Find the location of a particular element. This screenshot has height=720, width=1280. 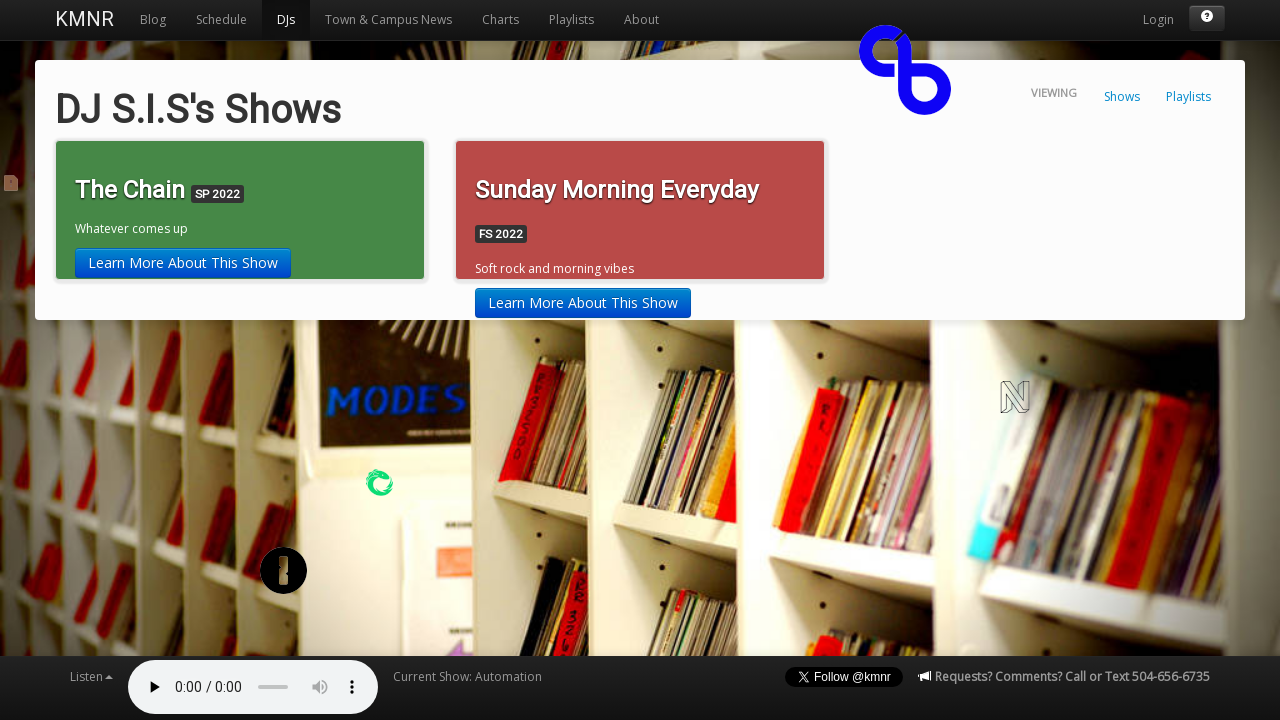

ReactiveX library or framework logo is located at coordinates (379, 482).